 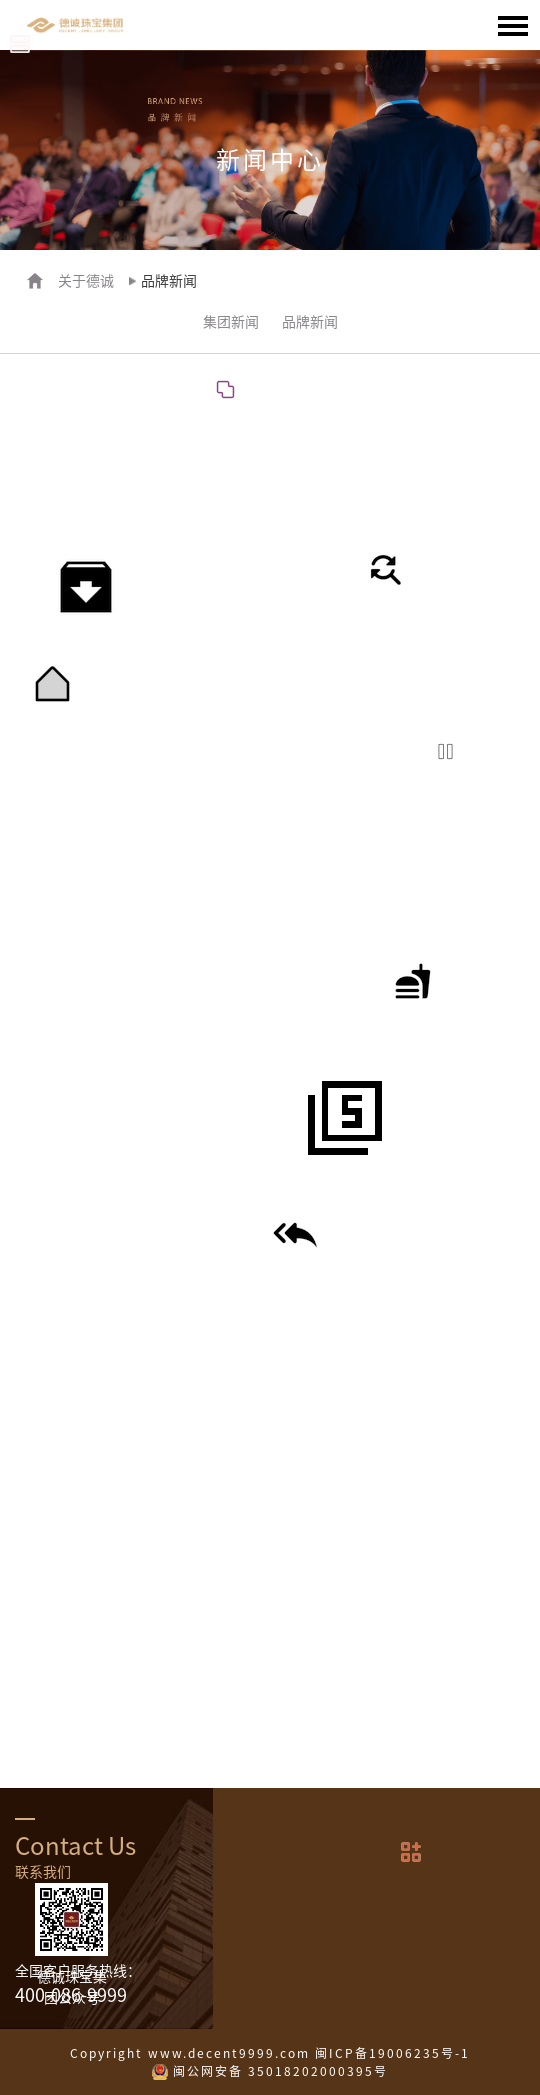 I want to click on merge or combine selected items, so click(x=225, y=389).